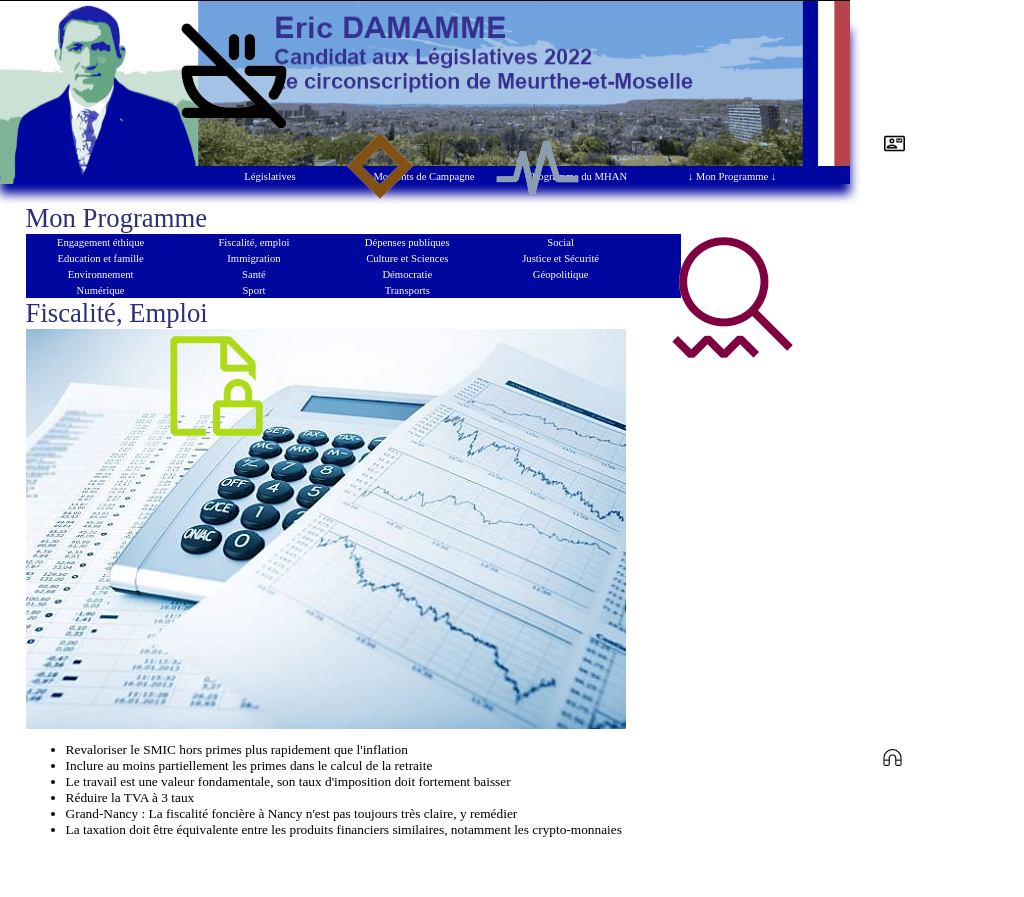 The width and height of the screenshot is (1024, 897). Describe the element at coordinates (234, 76) in the screenshot. I see `soup or hot food unavailable` at that location.